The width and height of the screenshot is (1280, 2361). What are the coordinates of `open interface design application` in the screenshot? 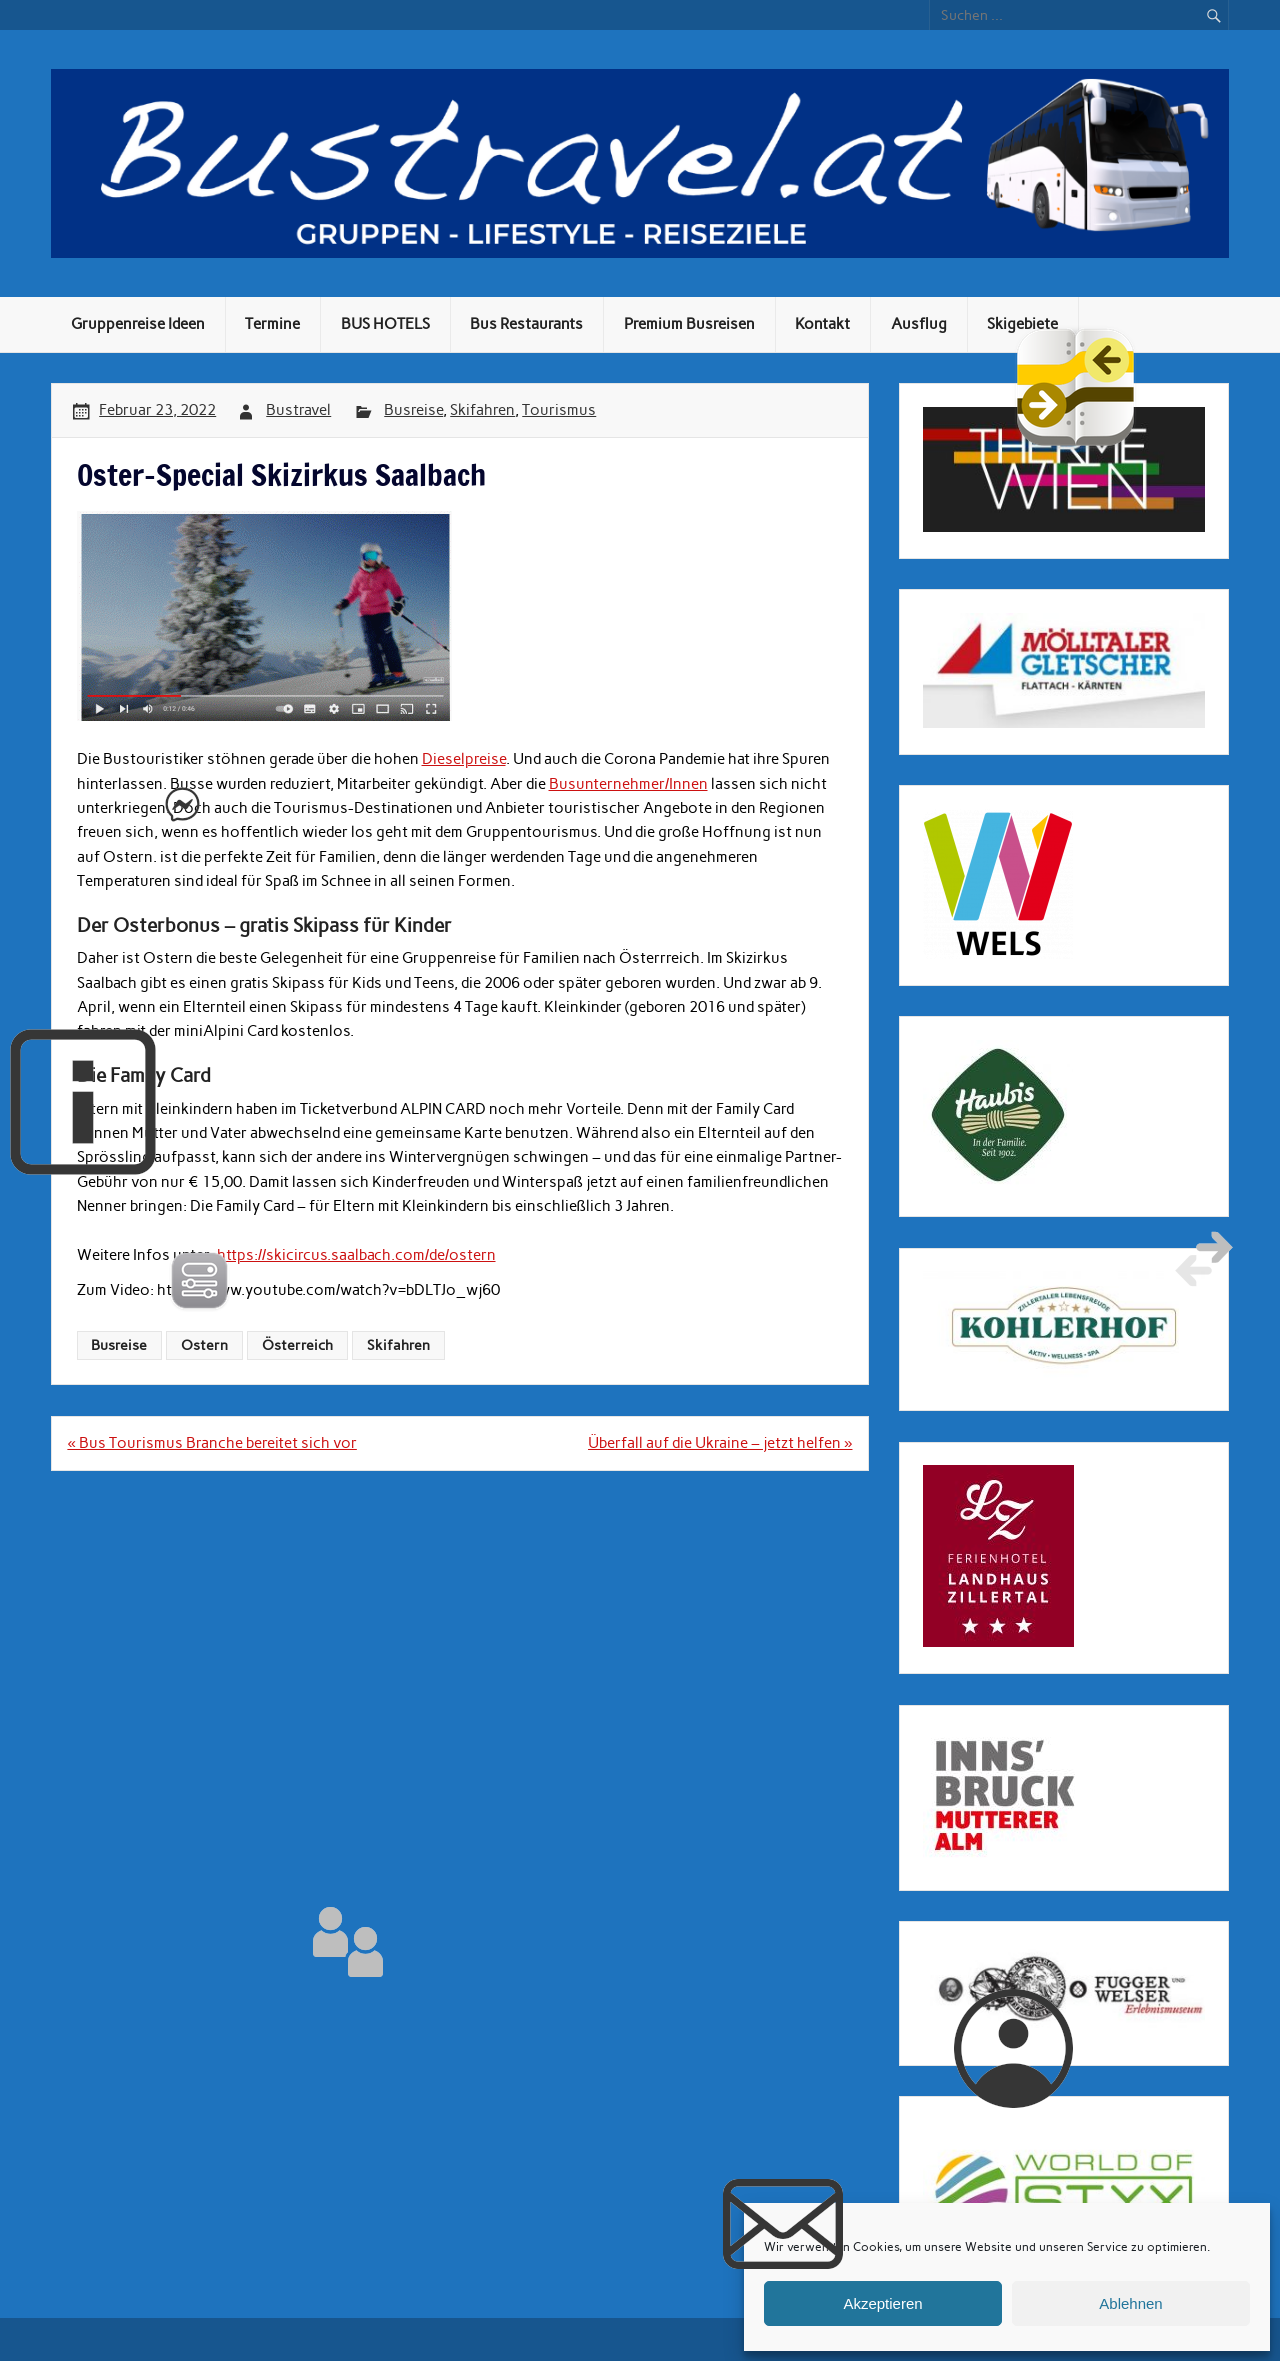 It's located at (199, 1280).